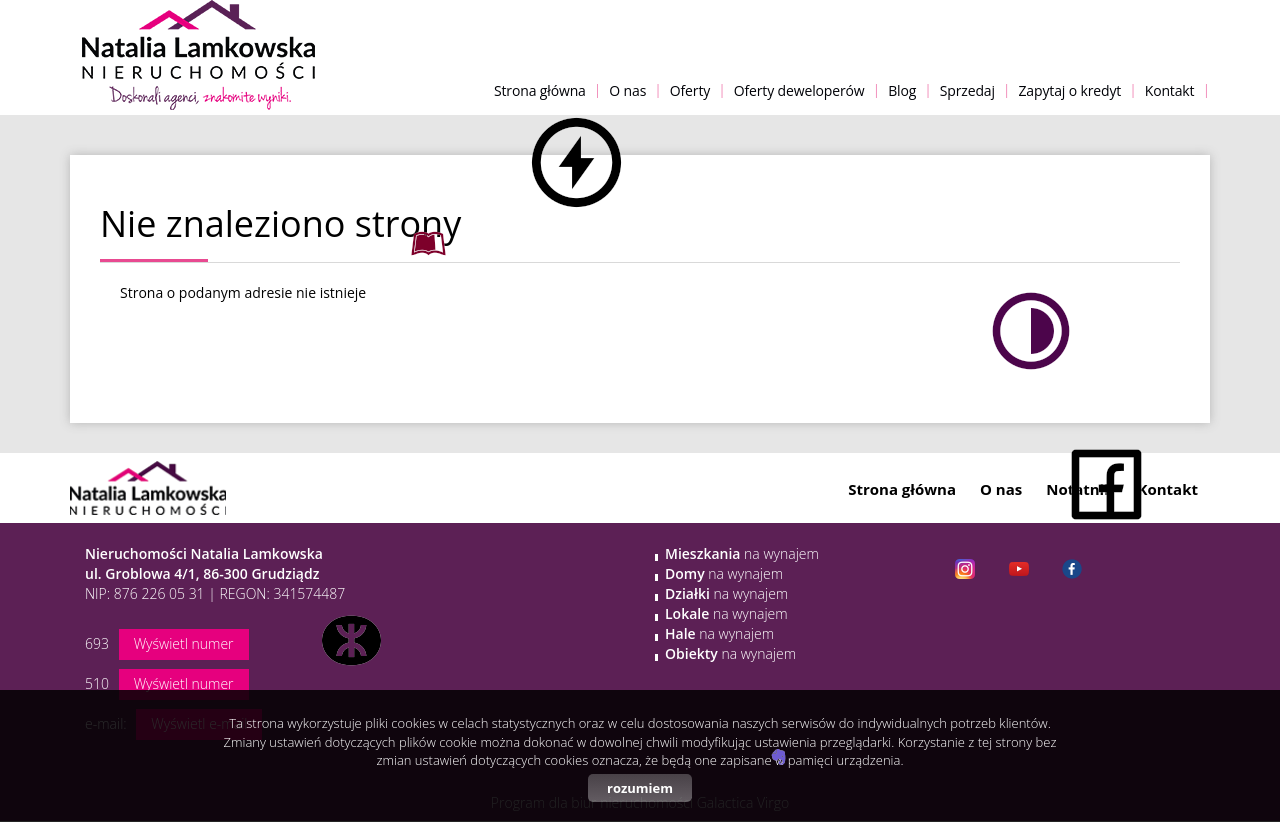 The width and height of the screenshot is (1280, 822). Describe the element at coordinates (778, 756) in the screenshot. I see `open Evernote app` at that location.